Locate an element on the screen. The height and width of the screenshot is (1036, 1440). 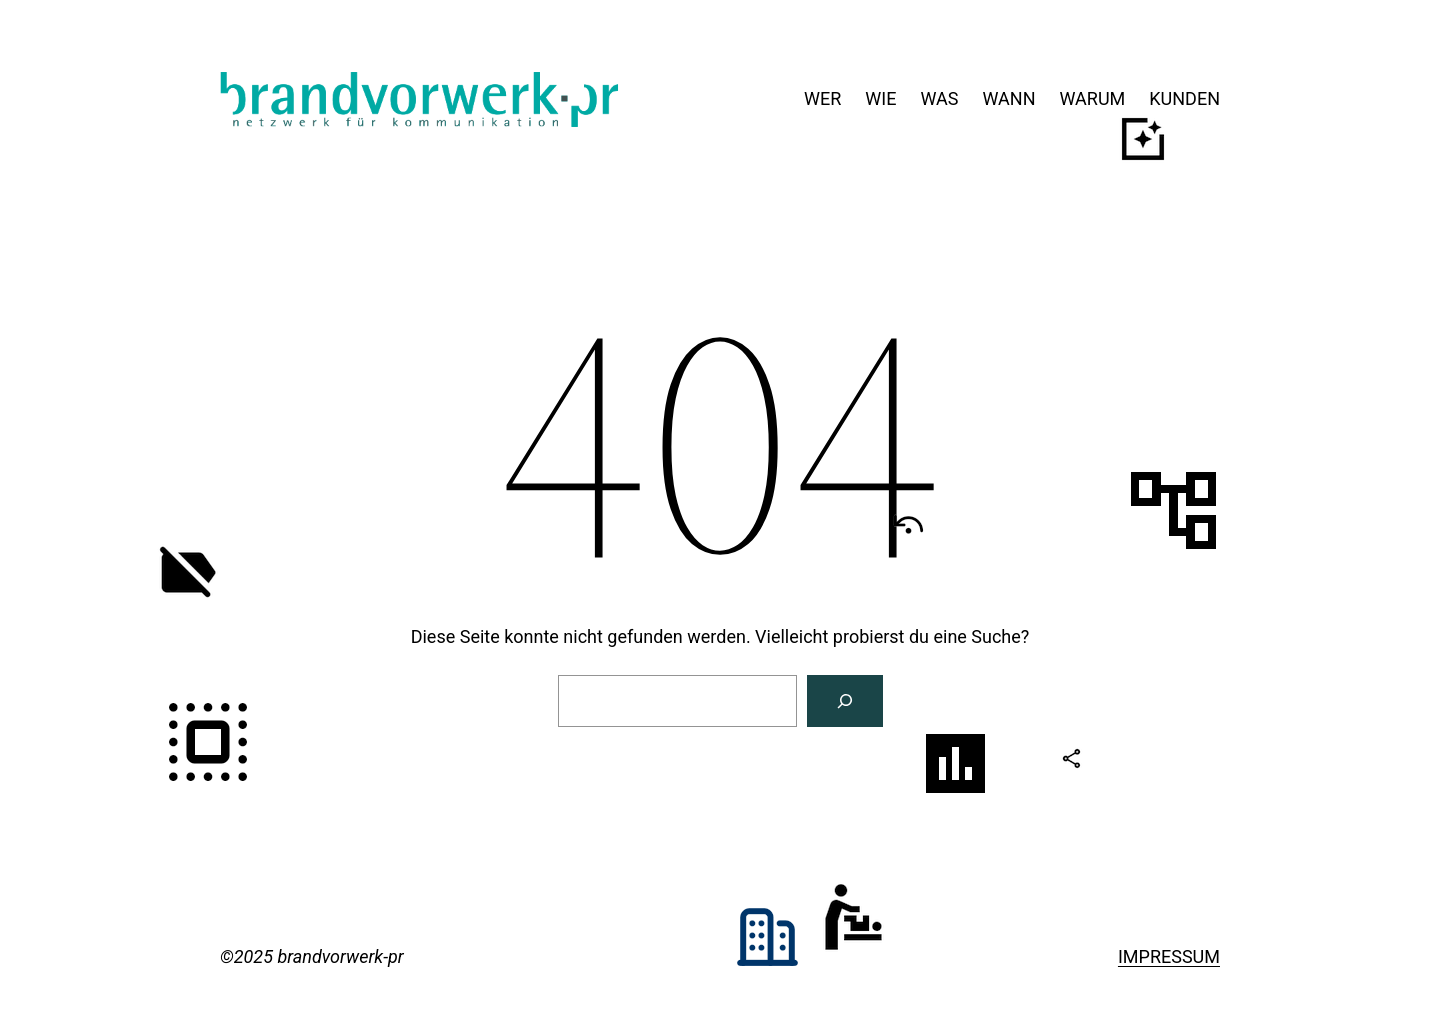
indicates baby changing station nearby is located at coordinates (853, 918).